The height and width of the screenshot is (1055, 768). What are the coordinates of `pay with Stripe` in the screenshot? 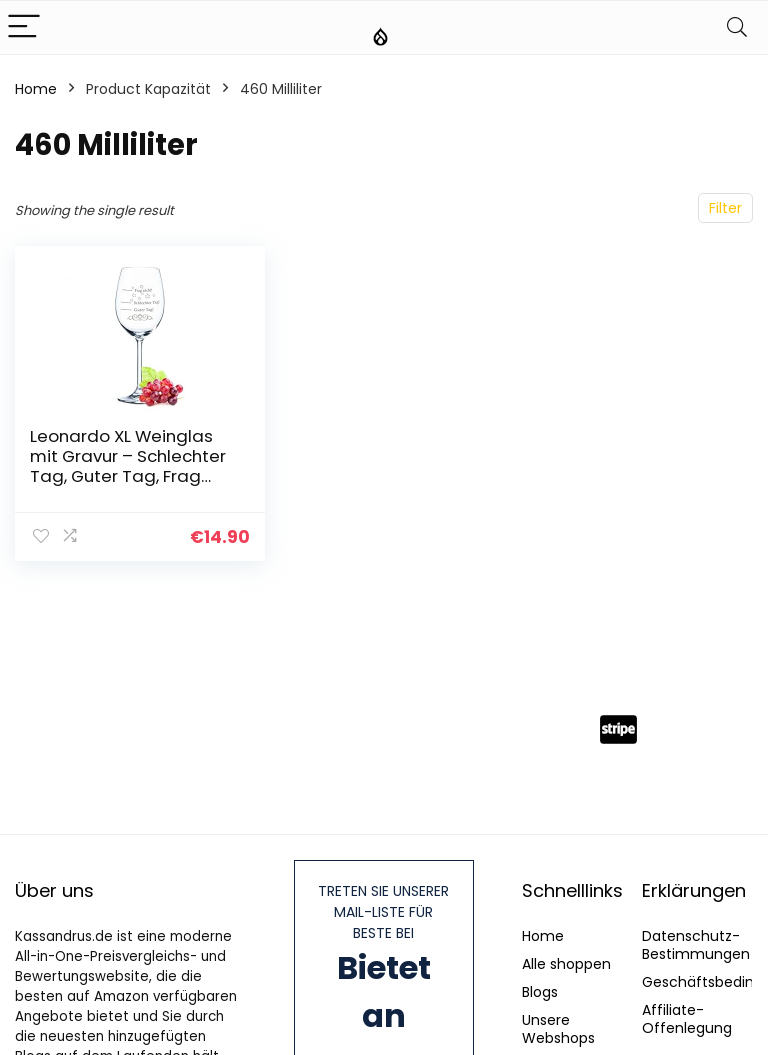 It's located at (618, 729).